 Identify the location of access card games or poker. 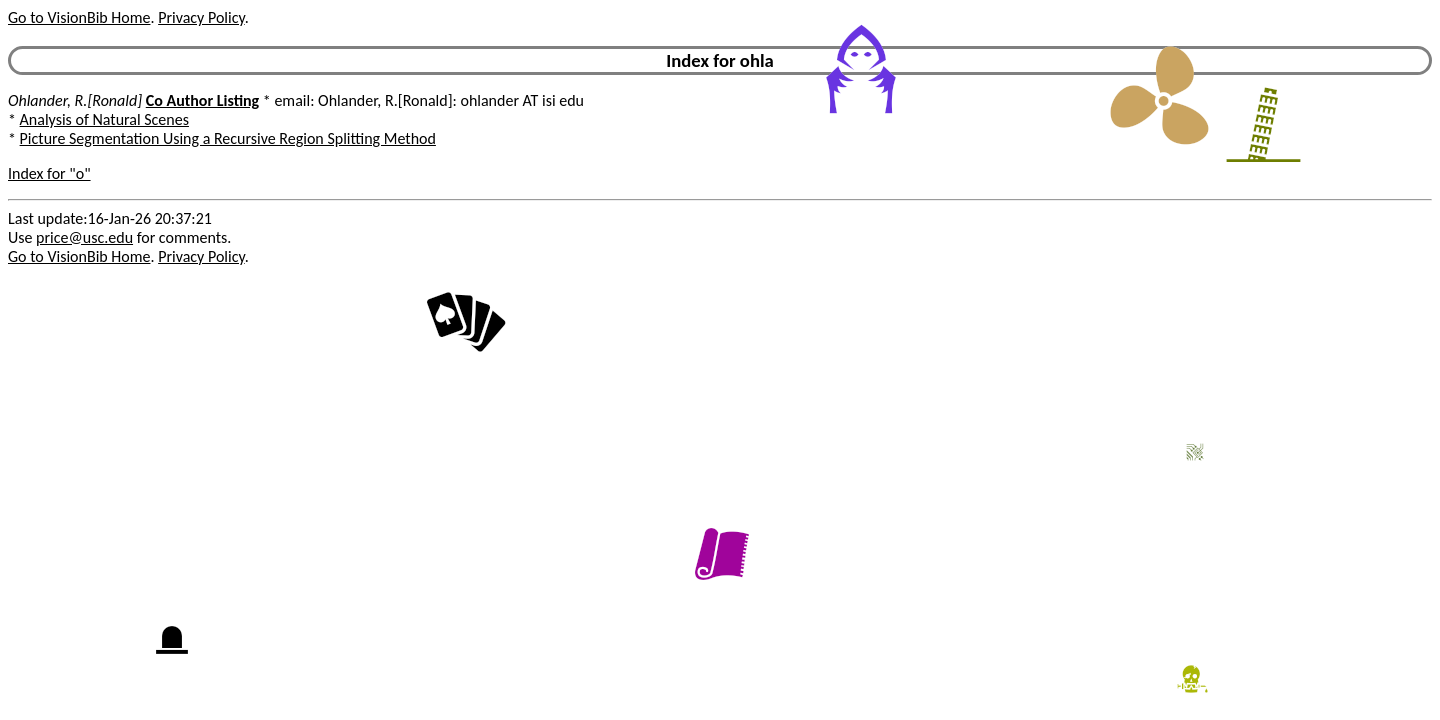
(466, 322).